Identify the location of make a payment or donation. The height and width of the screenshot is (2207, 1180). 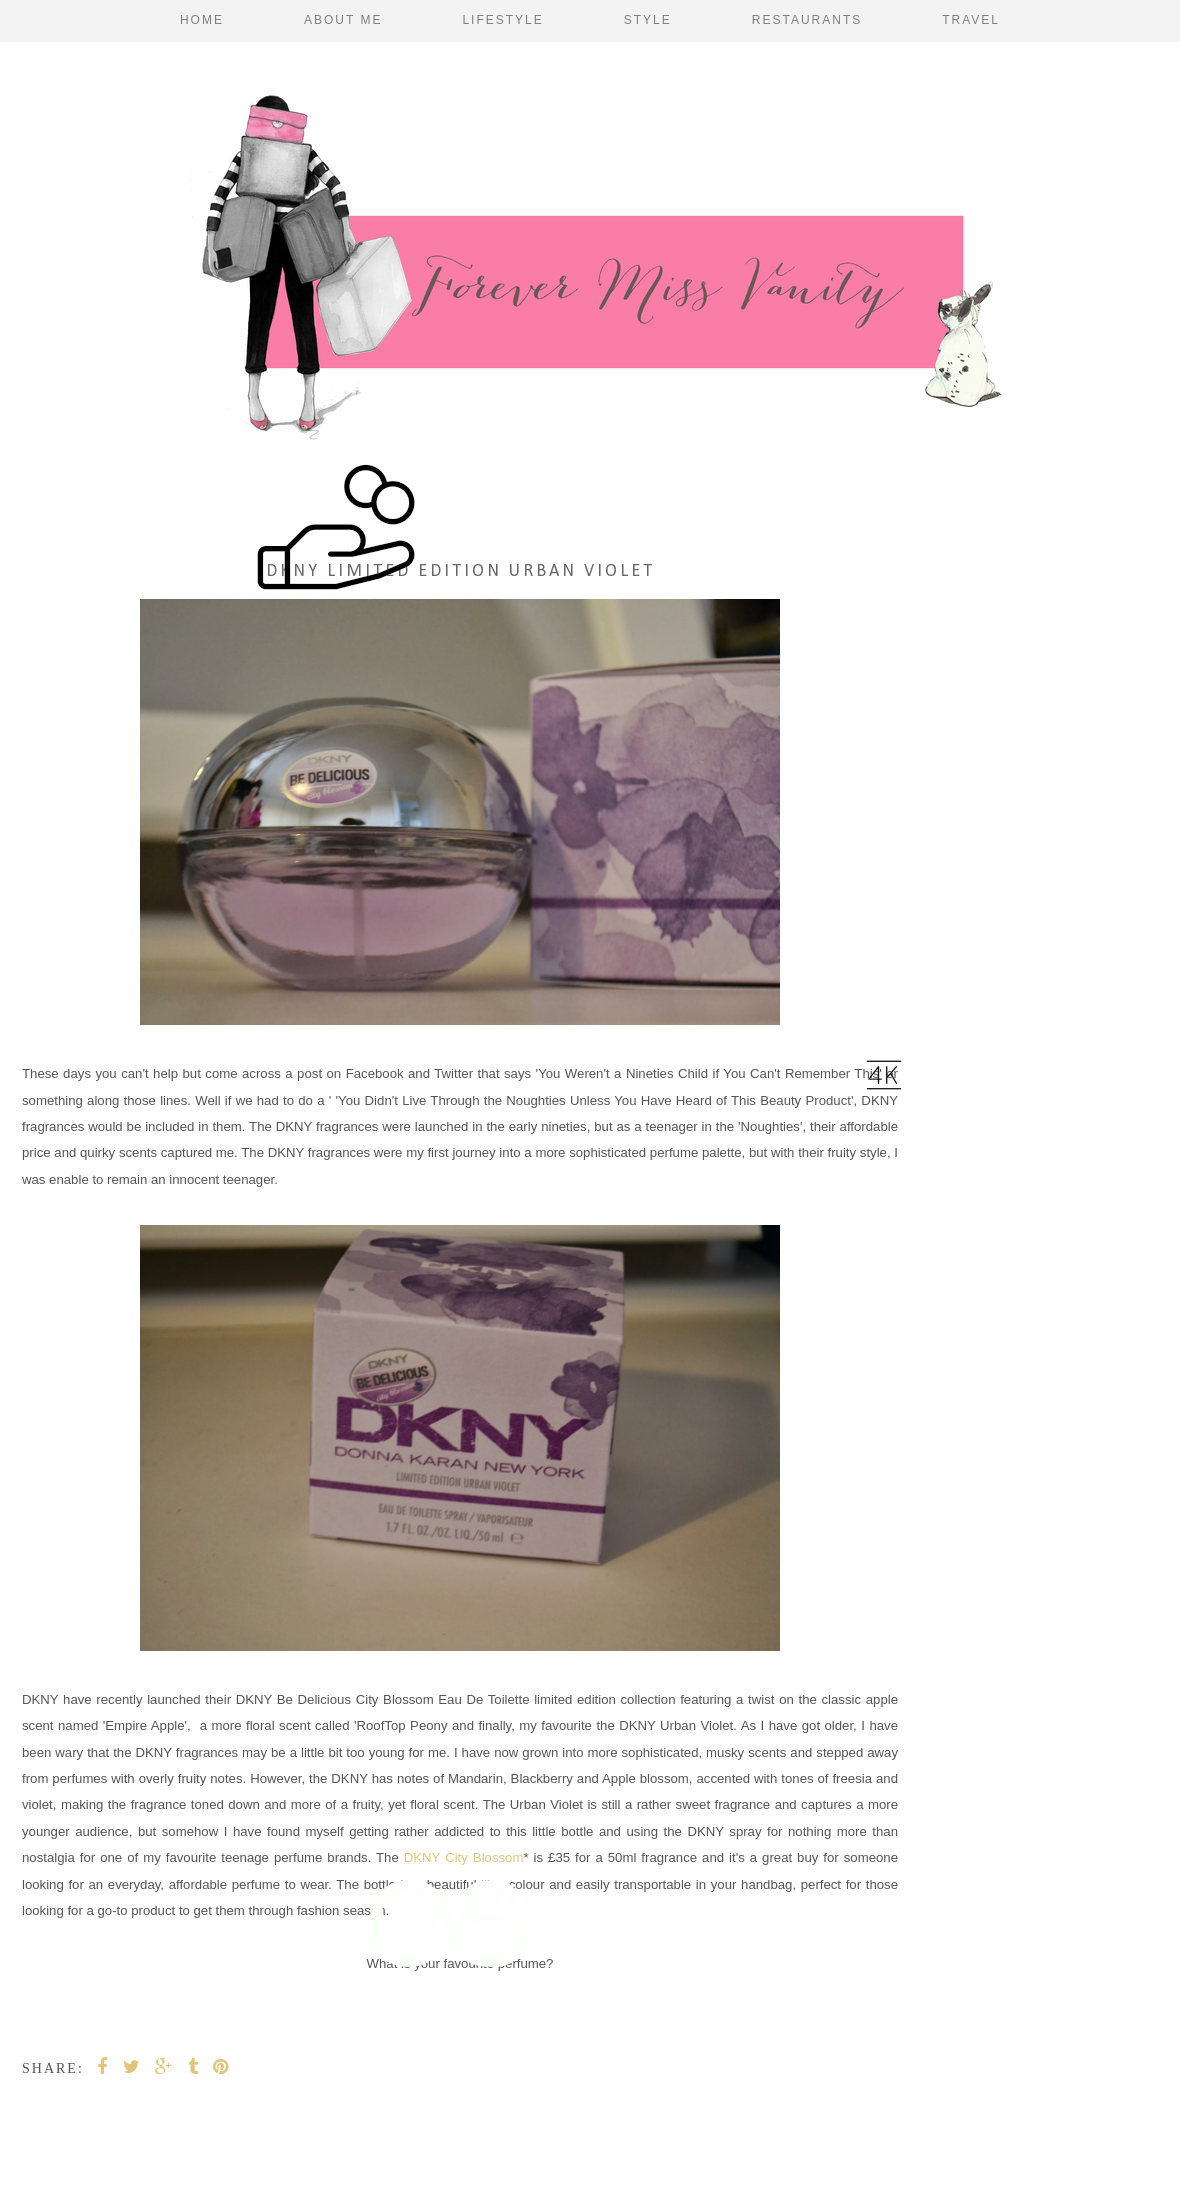
(341, 532).